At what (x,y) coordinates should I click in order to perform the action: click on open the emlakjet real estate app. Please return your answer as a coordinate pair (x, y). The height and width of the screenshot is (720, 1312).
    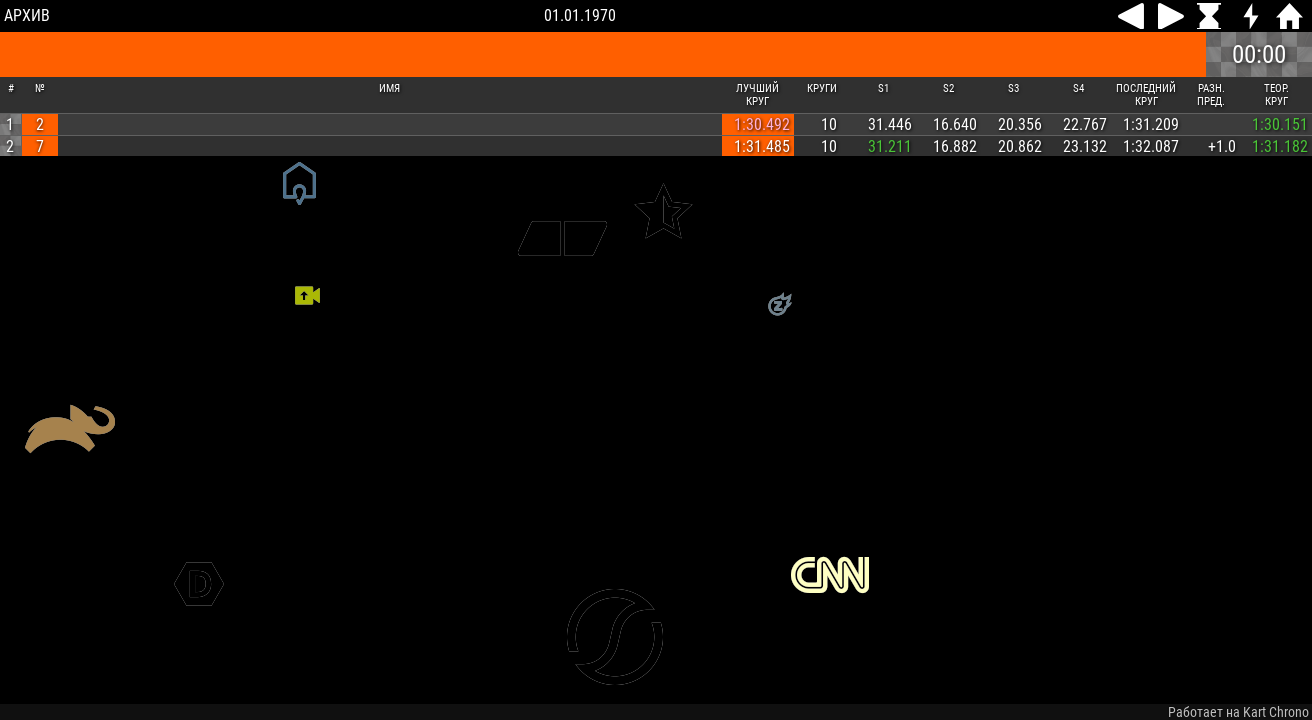
    Looking at the image, I should click on (299, 183).